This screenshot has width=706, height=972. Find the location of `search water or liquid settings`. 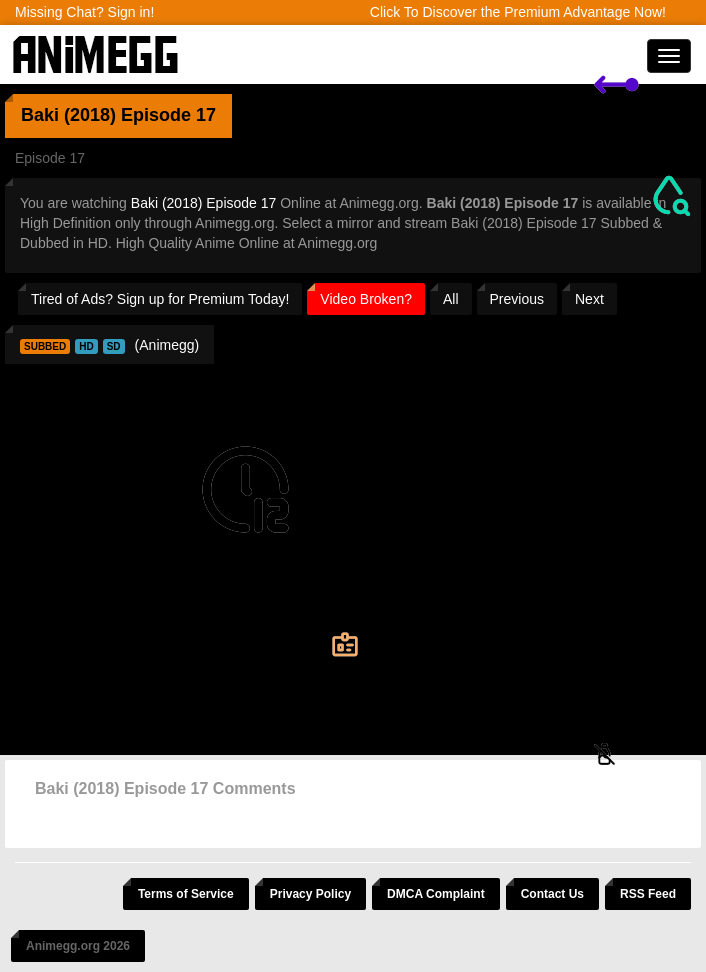

search water or liquid settings is located at coordinates (669, 195).